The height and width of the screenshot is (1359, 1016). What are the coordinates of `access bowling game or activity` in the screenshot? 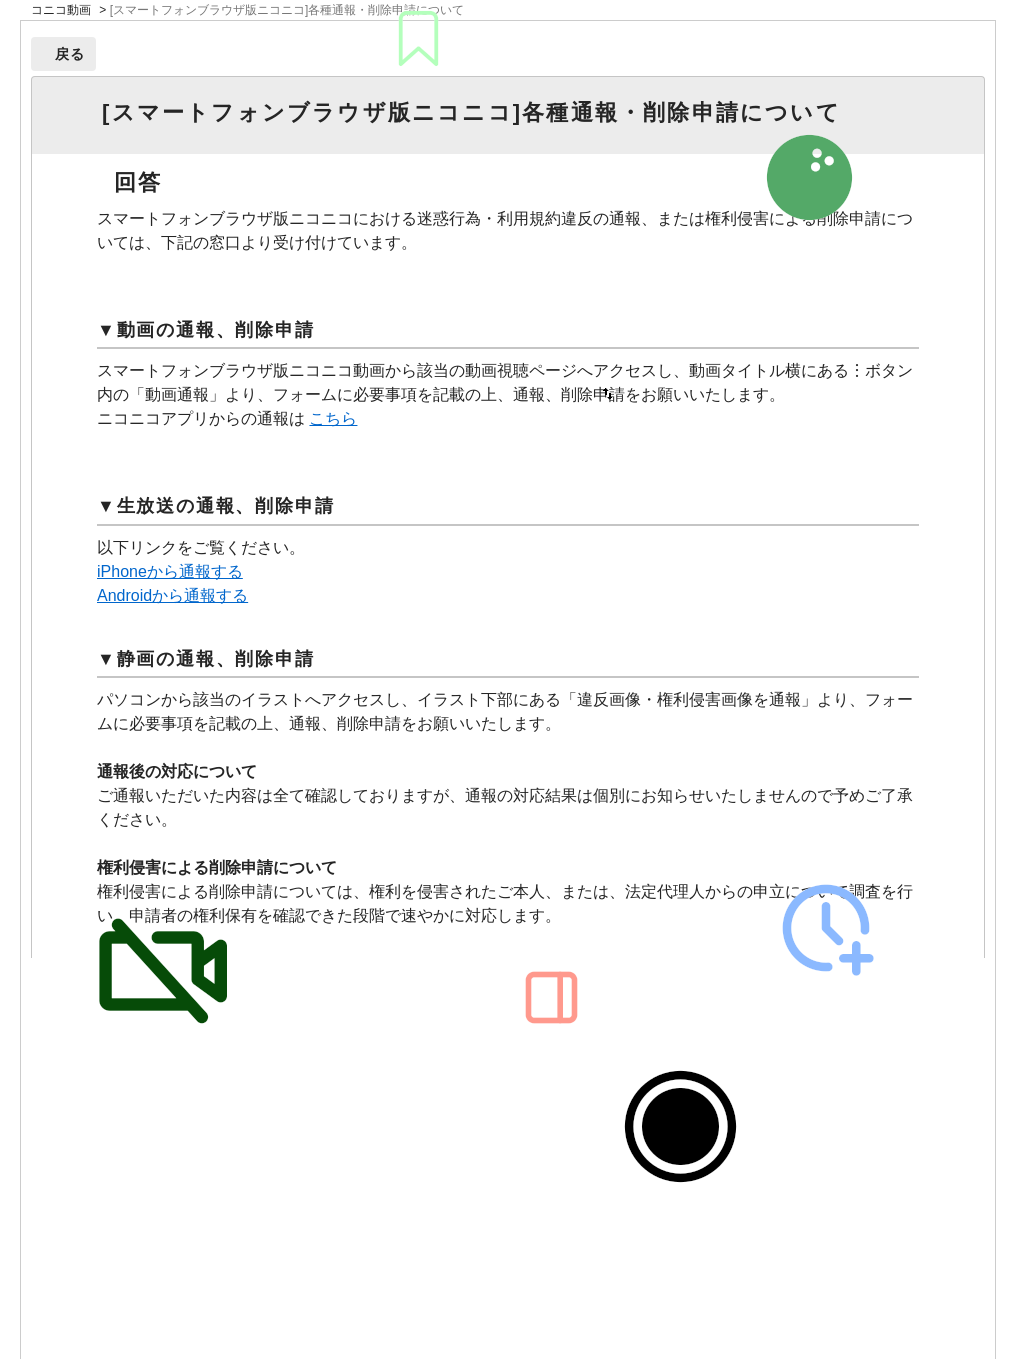 It's located at (809, 177).